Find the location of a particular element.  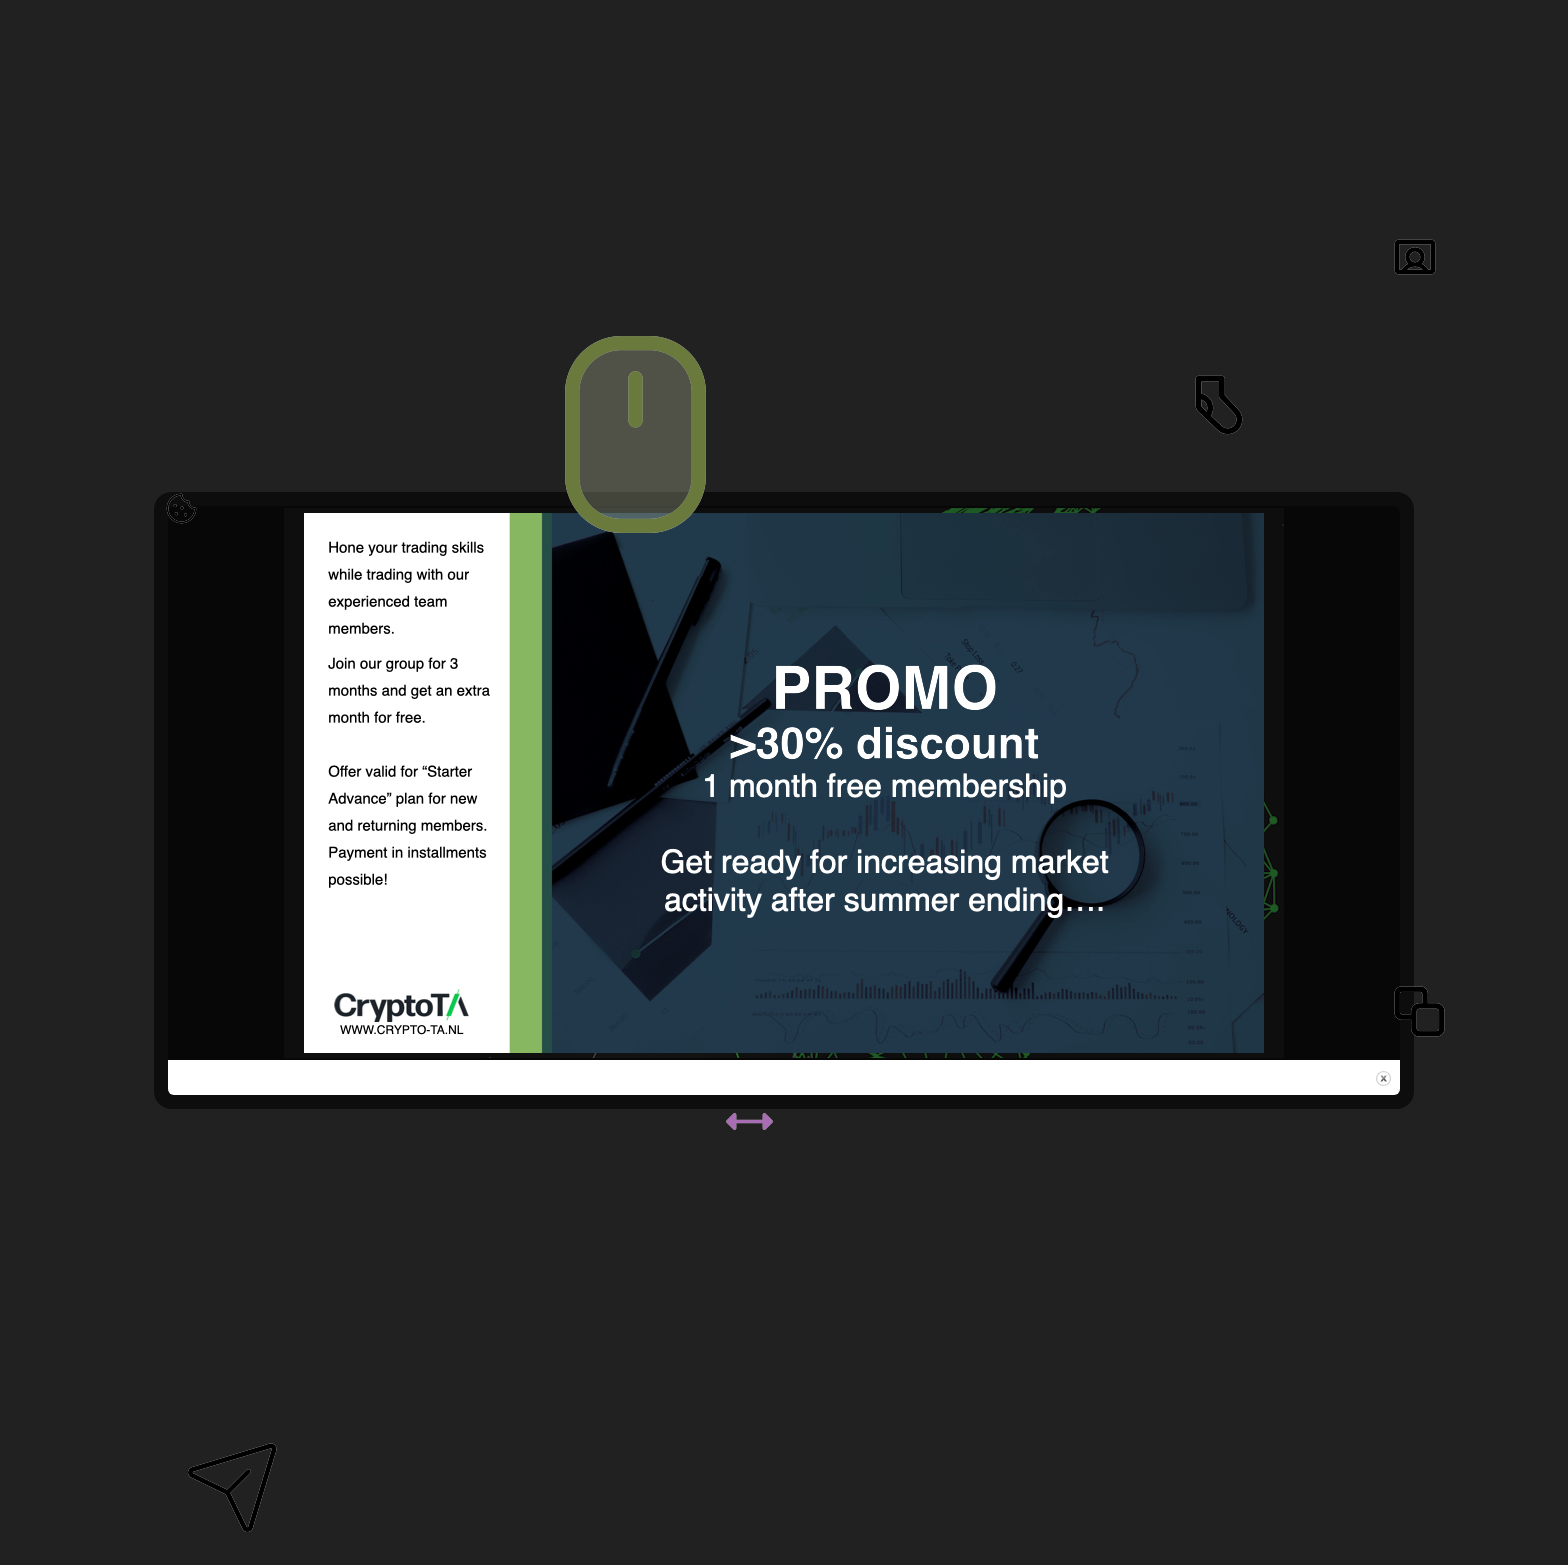

view clothing or apparel category is located at coordinates (1219, 405).